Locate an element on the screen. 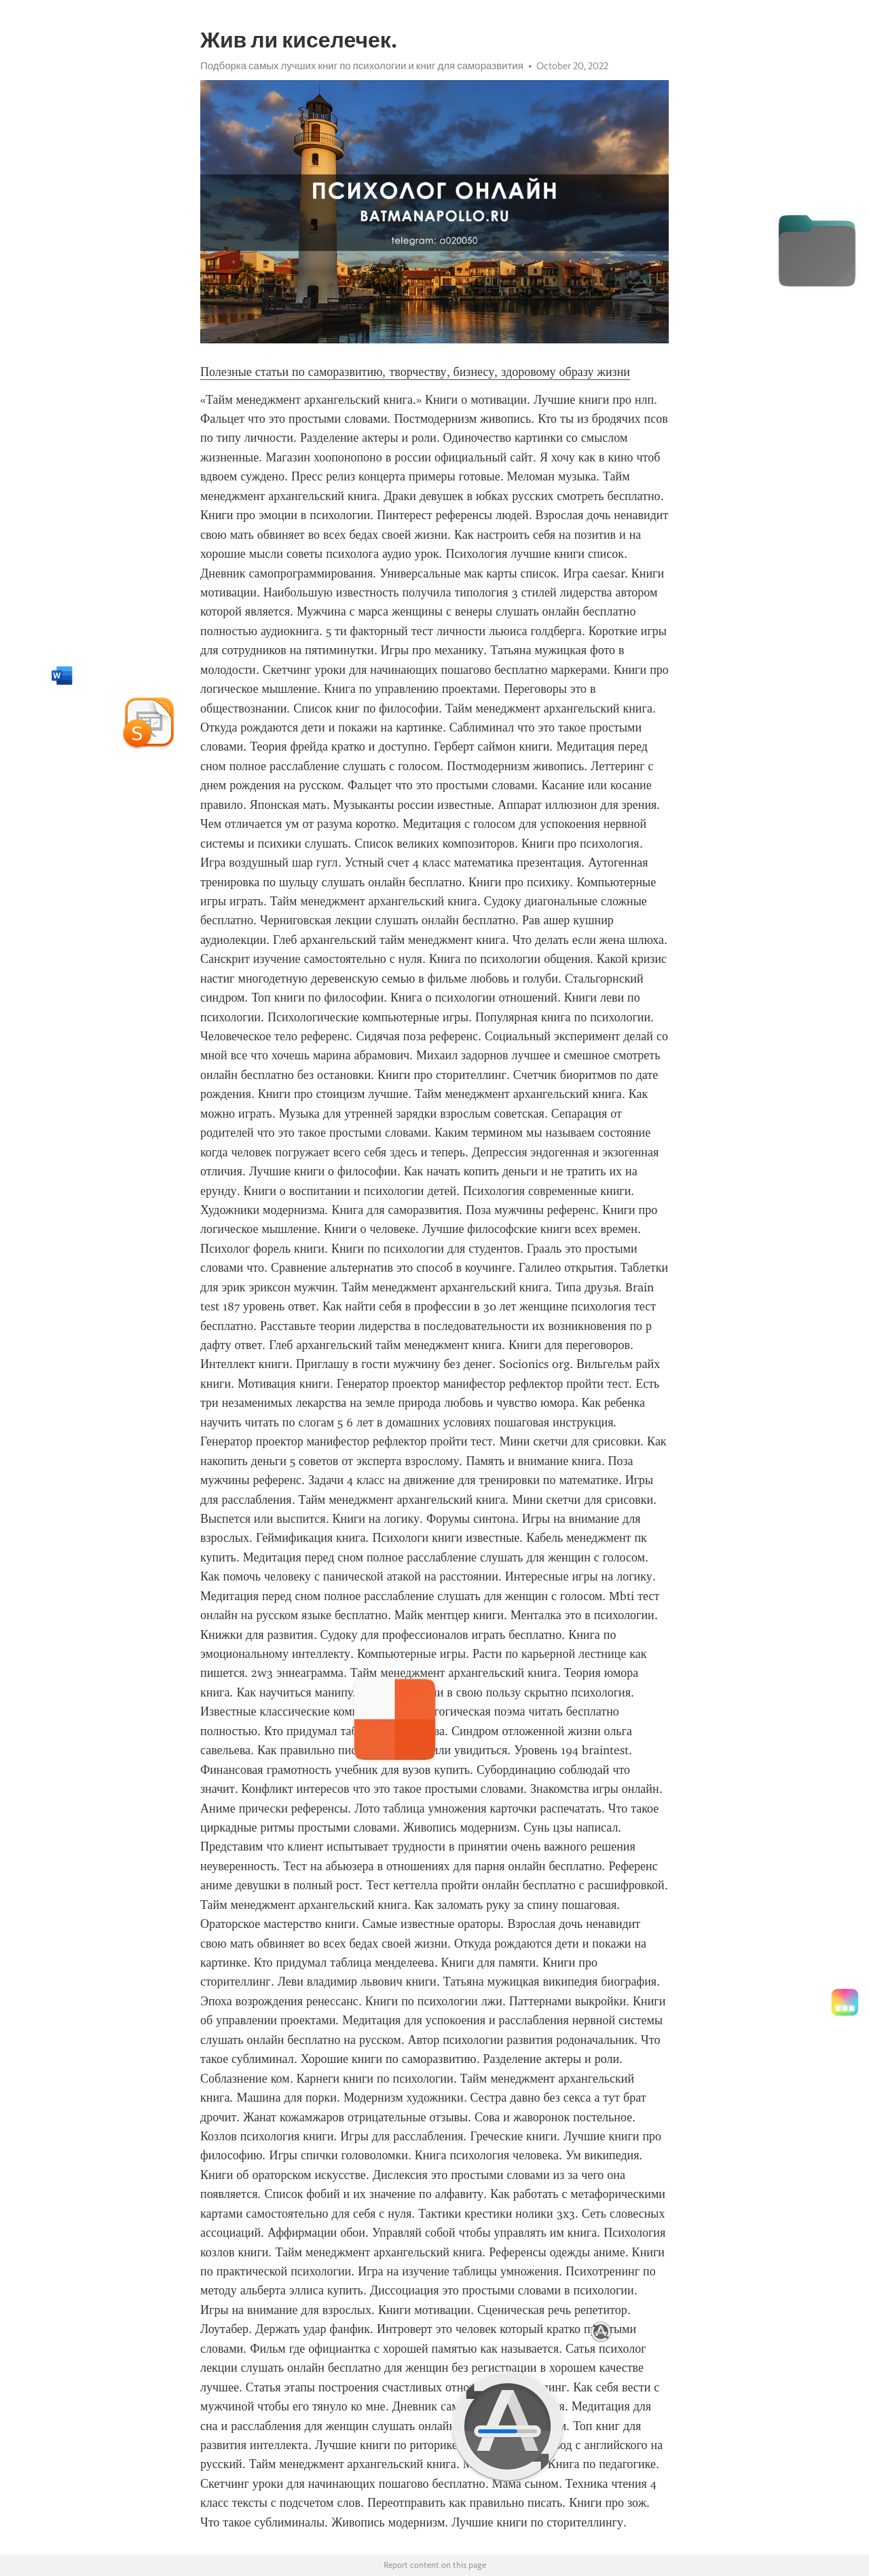  switch to the top-left workspace is located at coordinates (394, 1719).